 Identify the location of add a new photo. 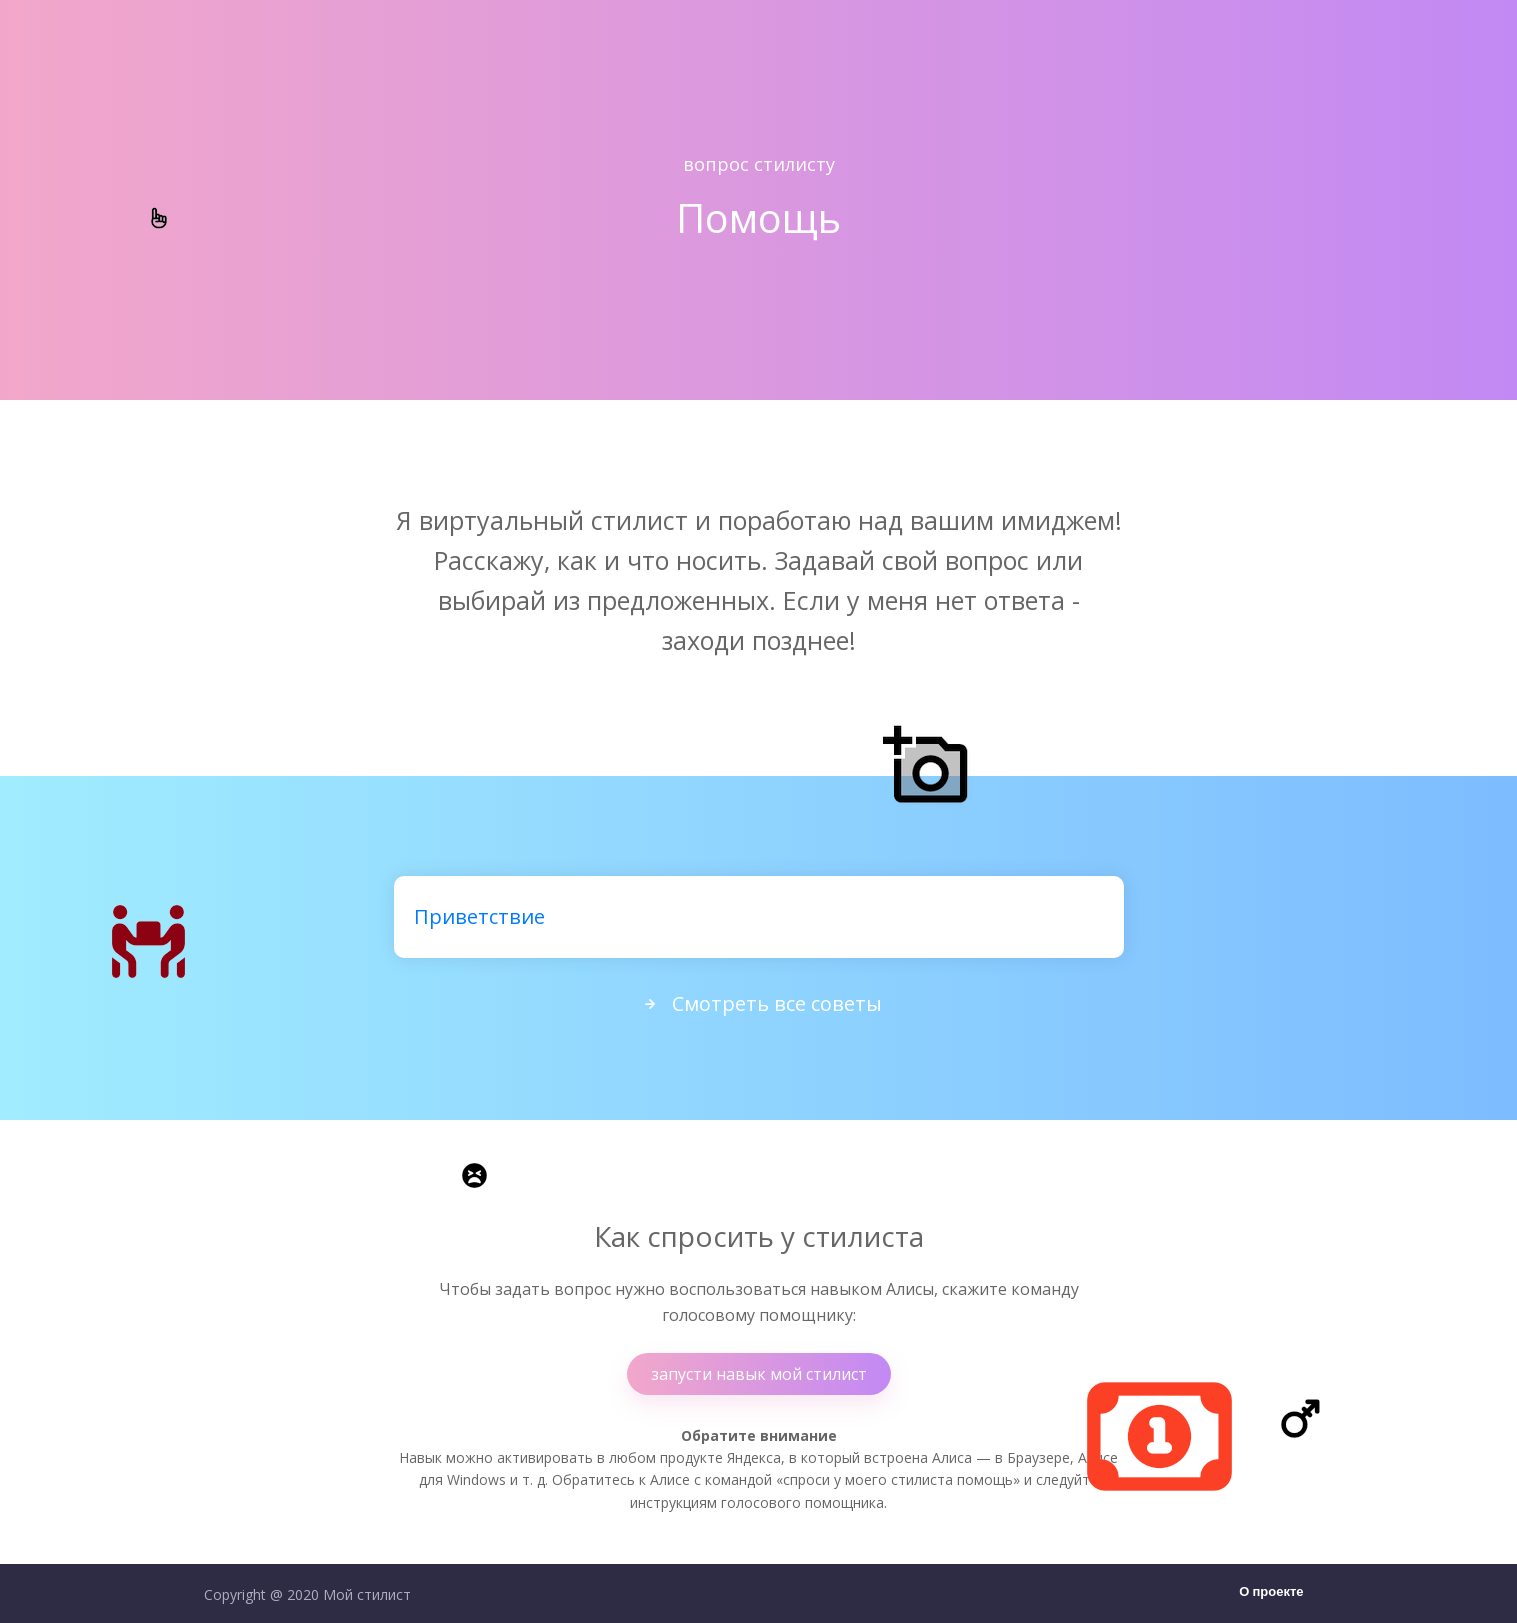
(927, 766).